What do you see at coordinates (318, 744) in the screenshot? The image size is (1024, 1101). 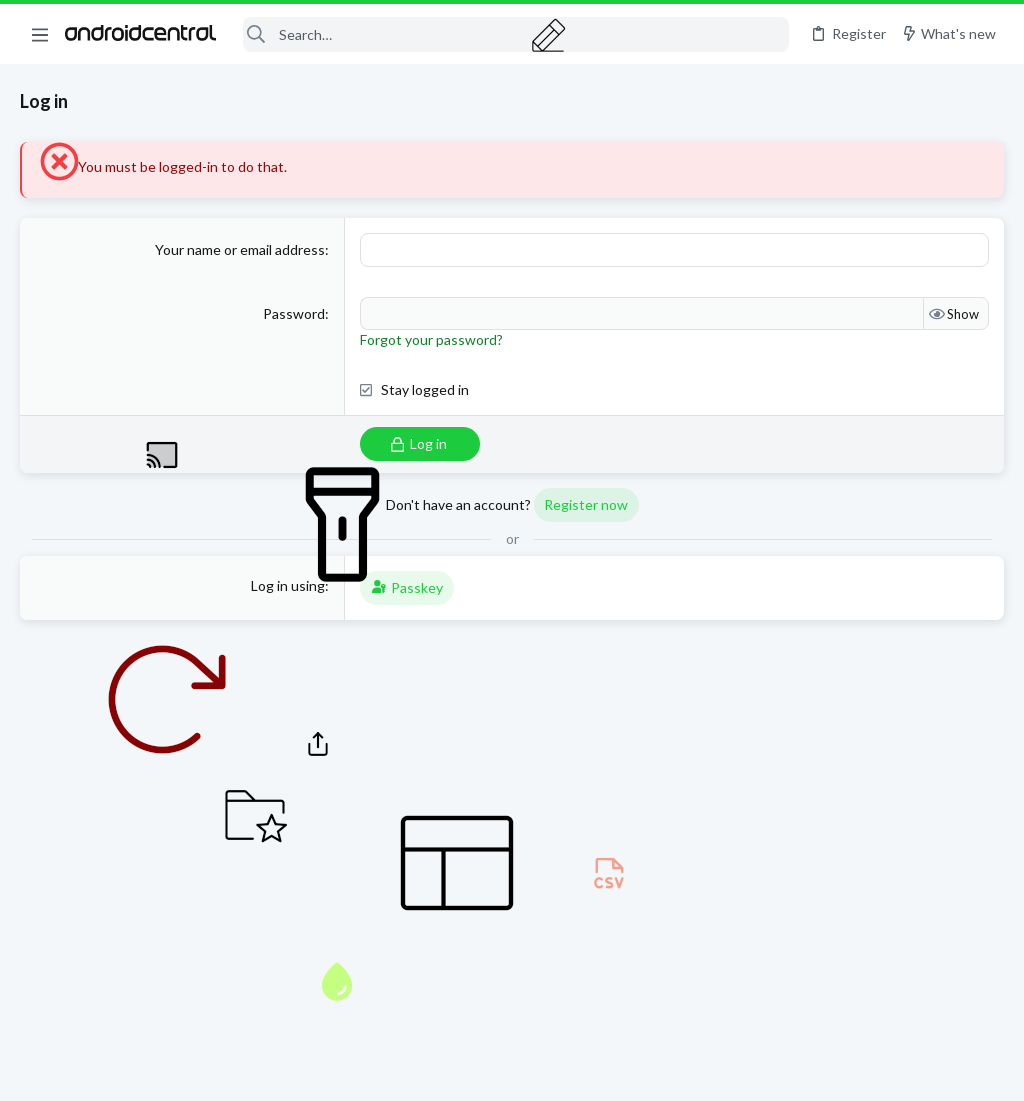 I see `share content to another app or platform` at bounding box center [318, 744].